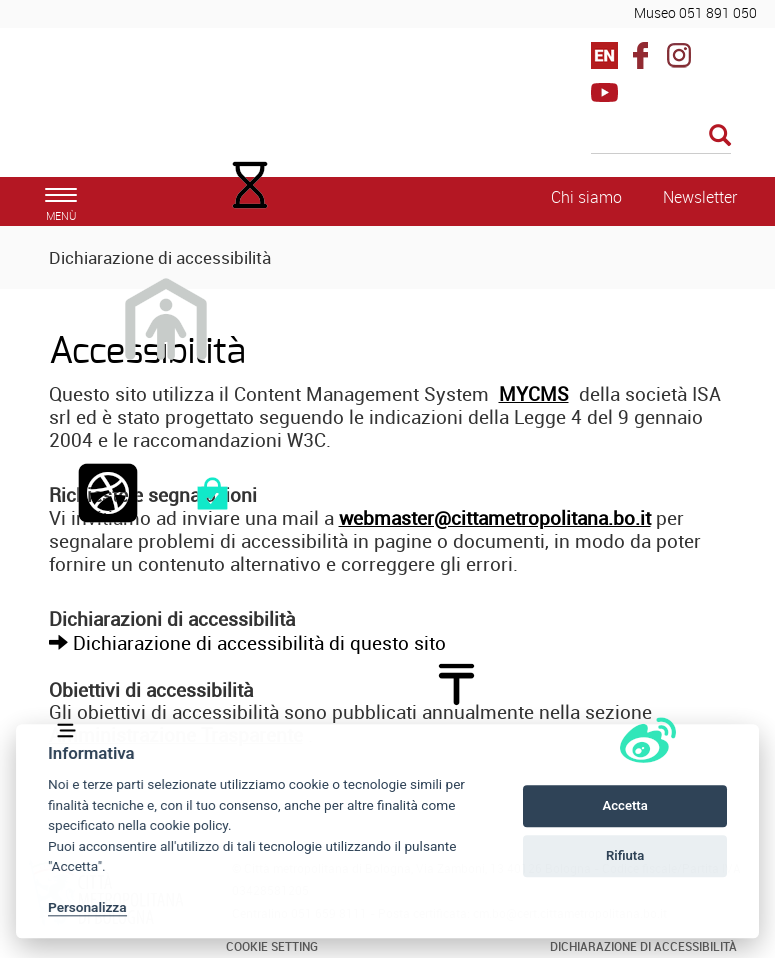 This screenshot has height=958, width=775. What do you see at coordinates (166, 319) in the screenshot?
I see `find shelter or emergency housing` at bounding box center [166, 319].